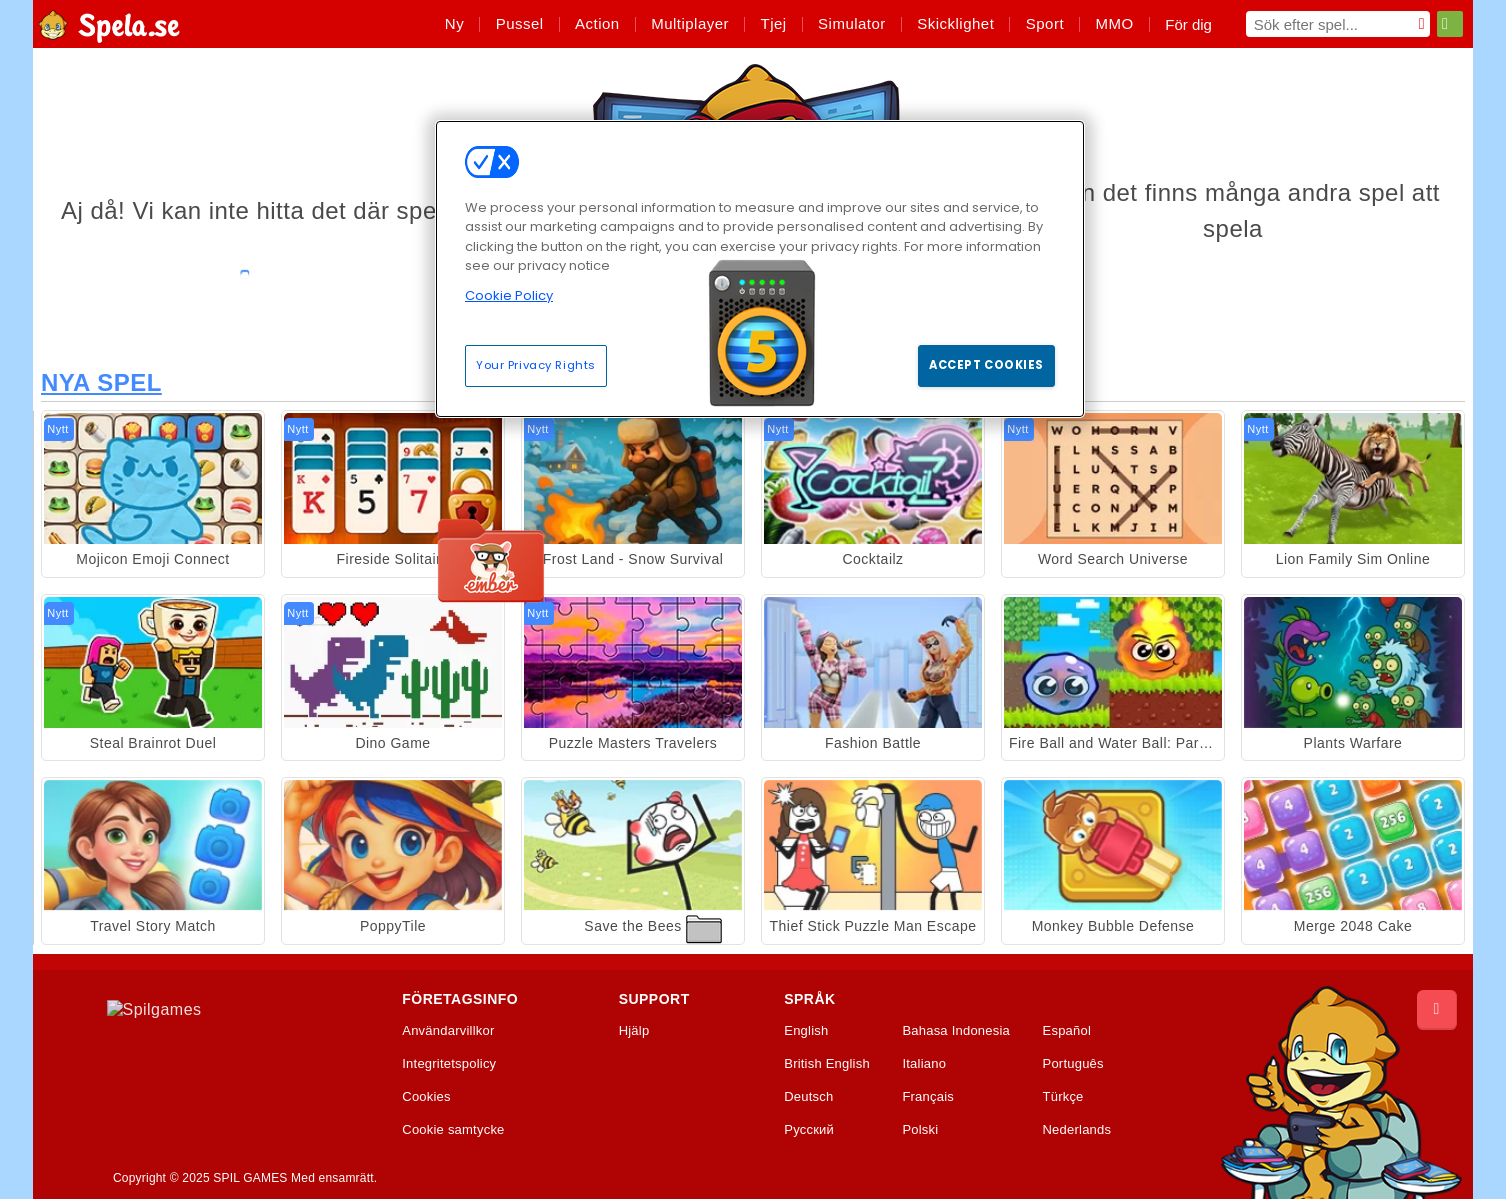  What do you see at coordinates (262, 281) in the screenshot?
I see `manage saved passwords and login credentials` at bounding box center [262, 281].